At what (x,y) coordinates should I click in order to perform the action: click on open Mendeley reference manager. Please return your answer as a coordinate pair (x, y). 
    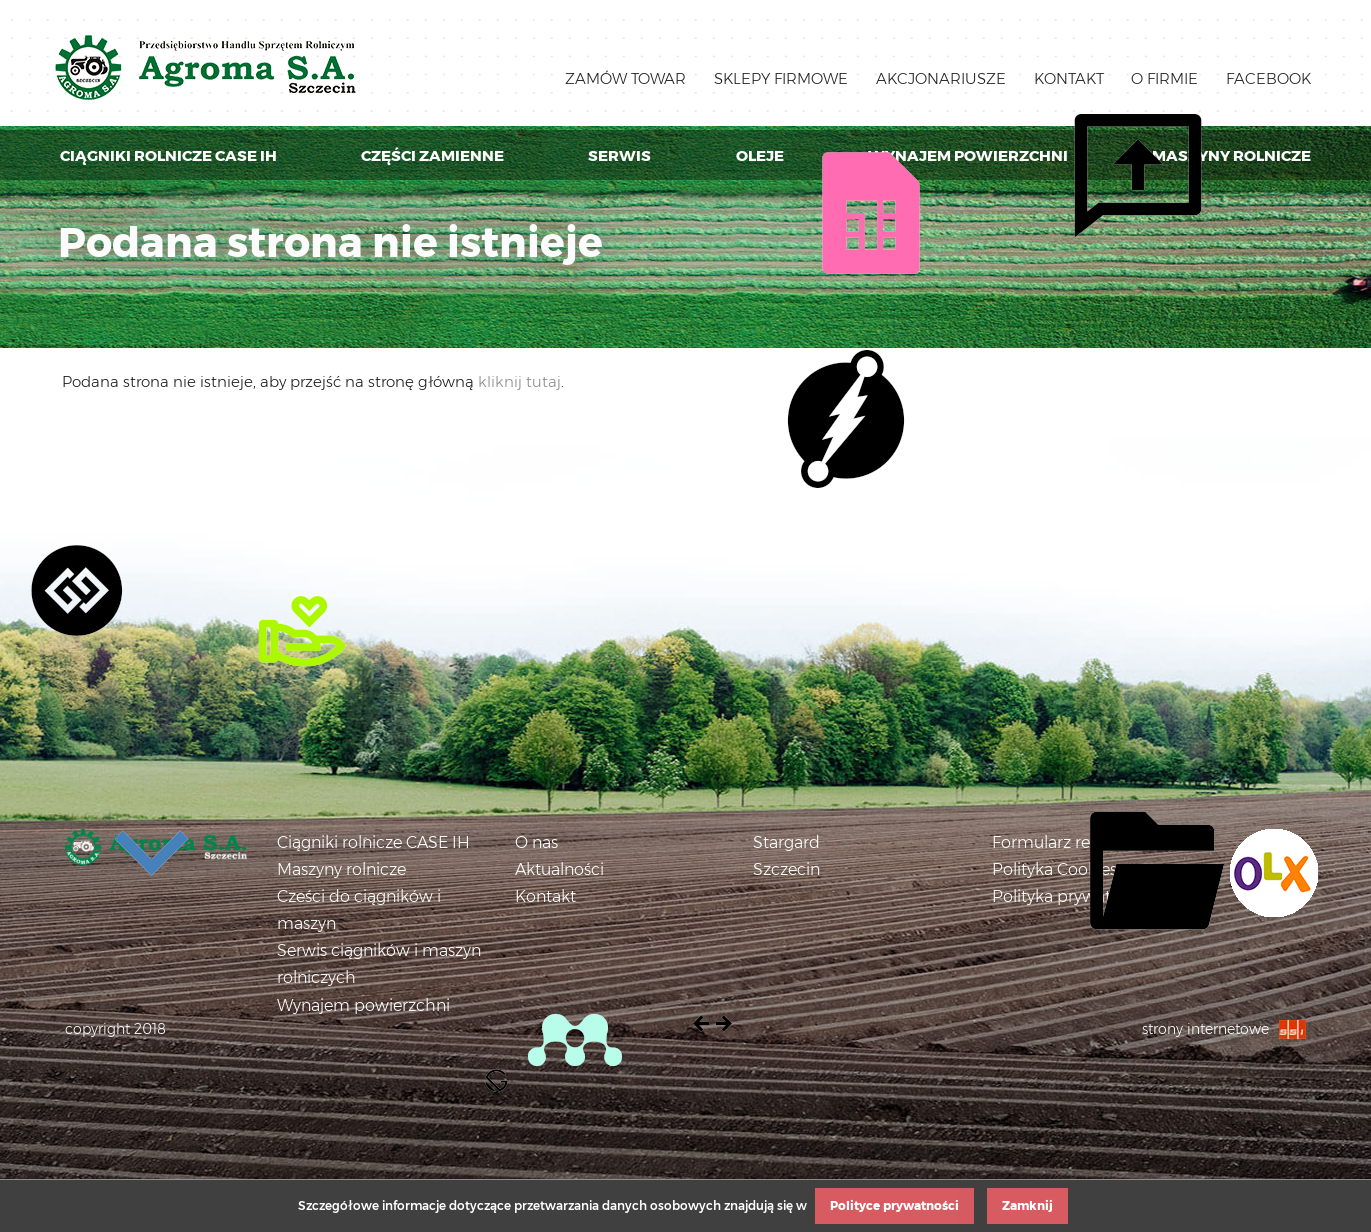
    Looking at the image, I should click on (575, 1040).